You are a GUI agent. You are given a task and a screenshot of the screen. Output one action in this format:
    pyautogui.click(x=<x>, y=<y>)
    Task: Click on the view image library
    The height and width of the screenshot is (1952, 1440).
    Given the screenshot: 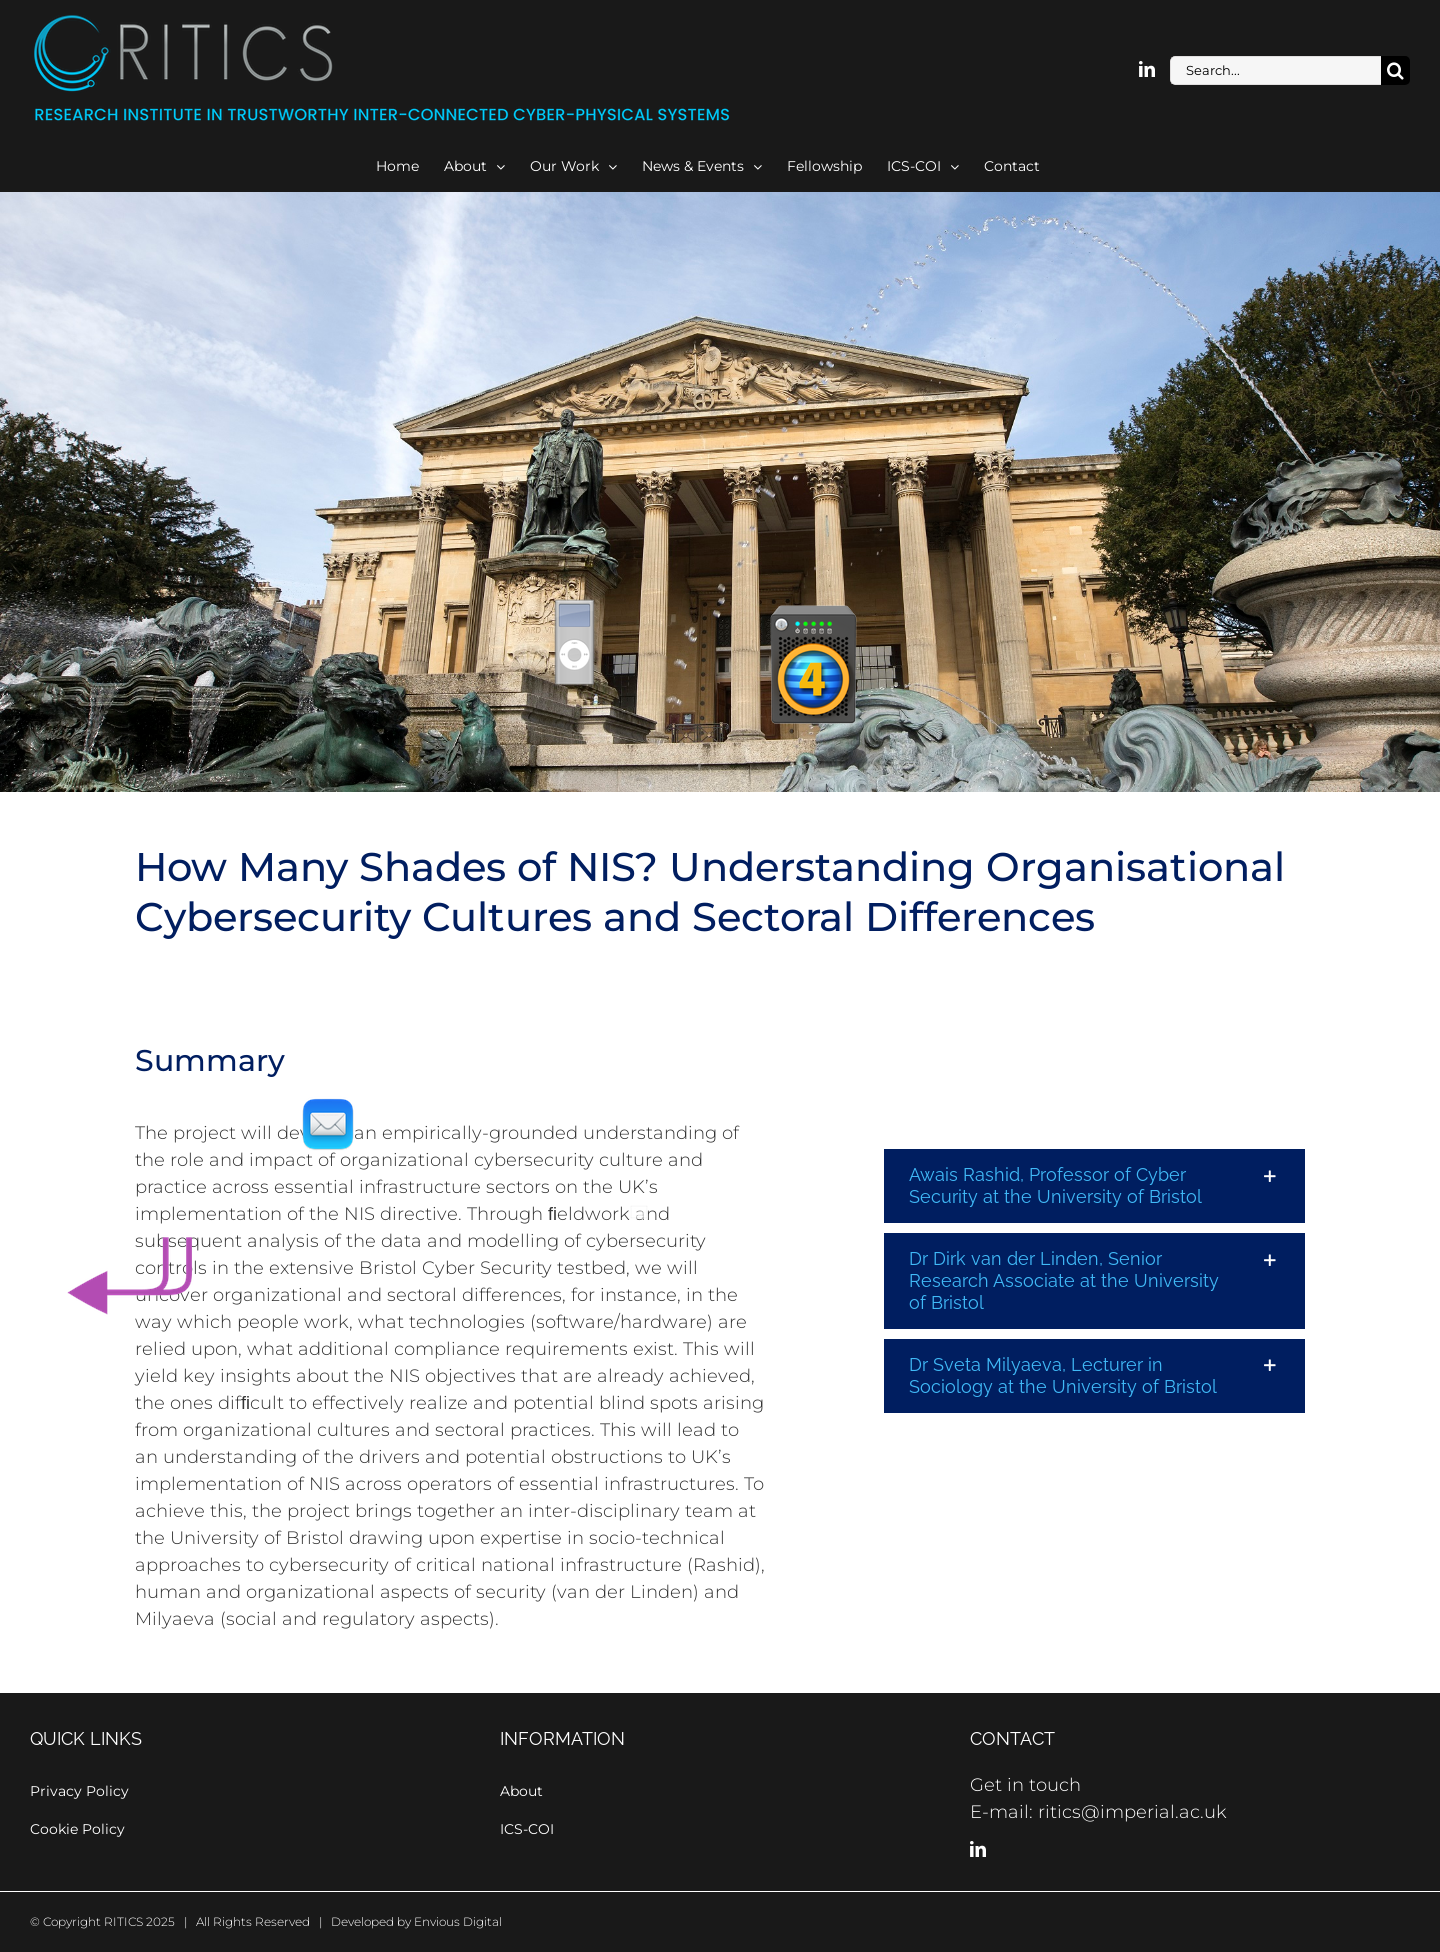 What is the action you would take?
    pyautogui.click(x=639, y=1212)
    